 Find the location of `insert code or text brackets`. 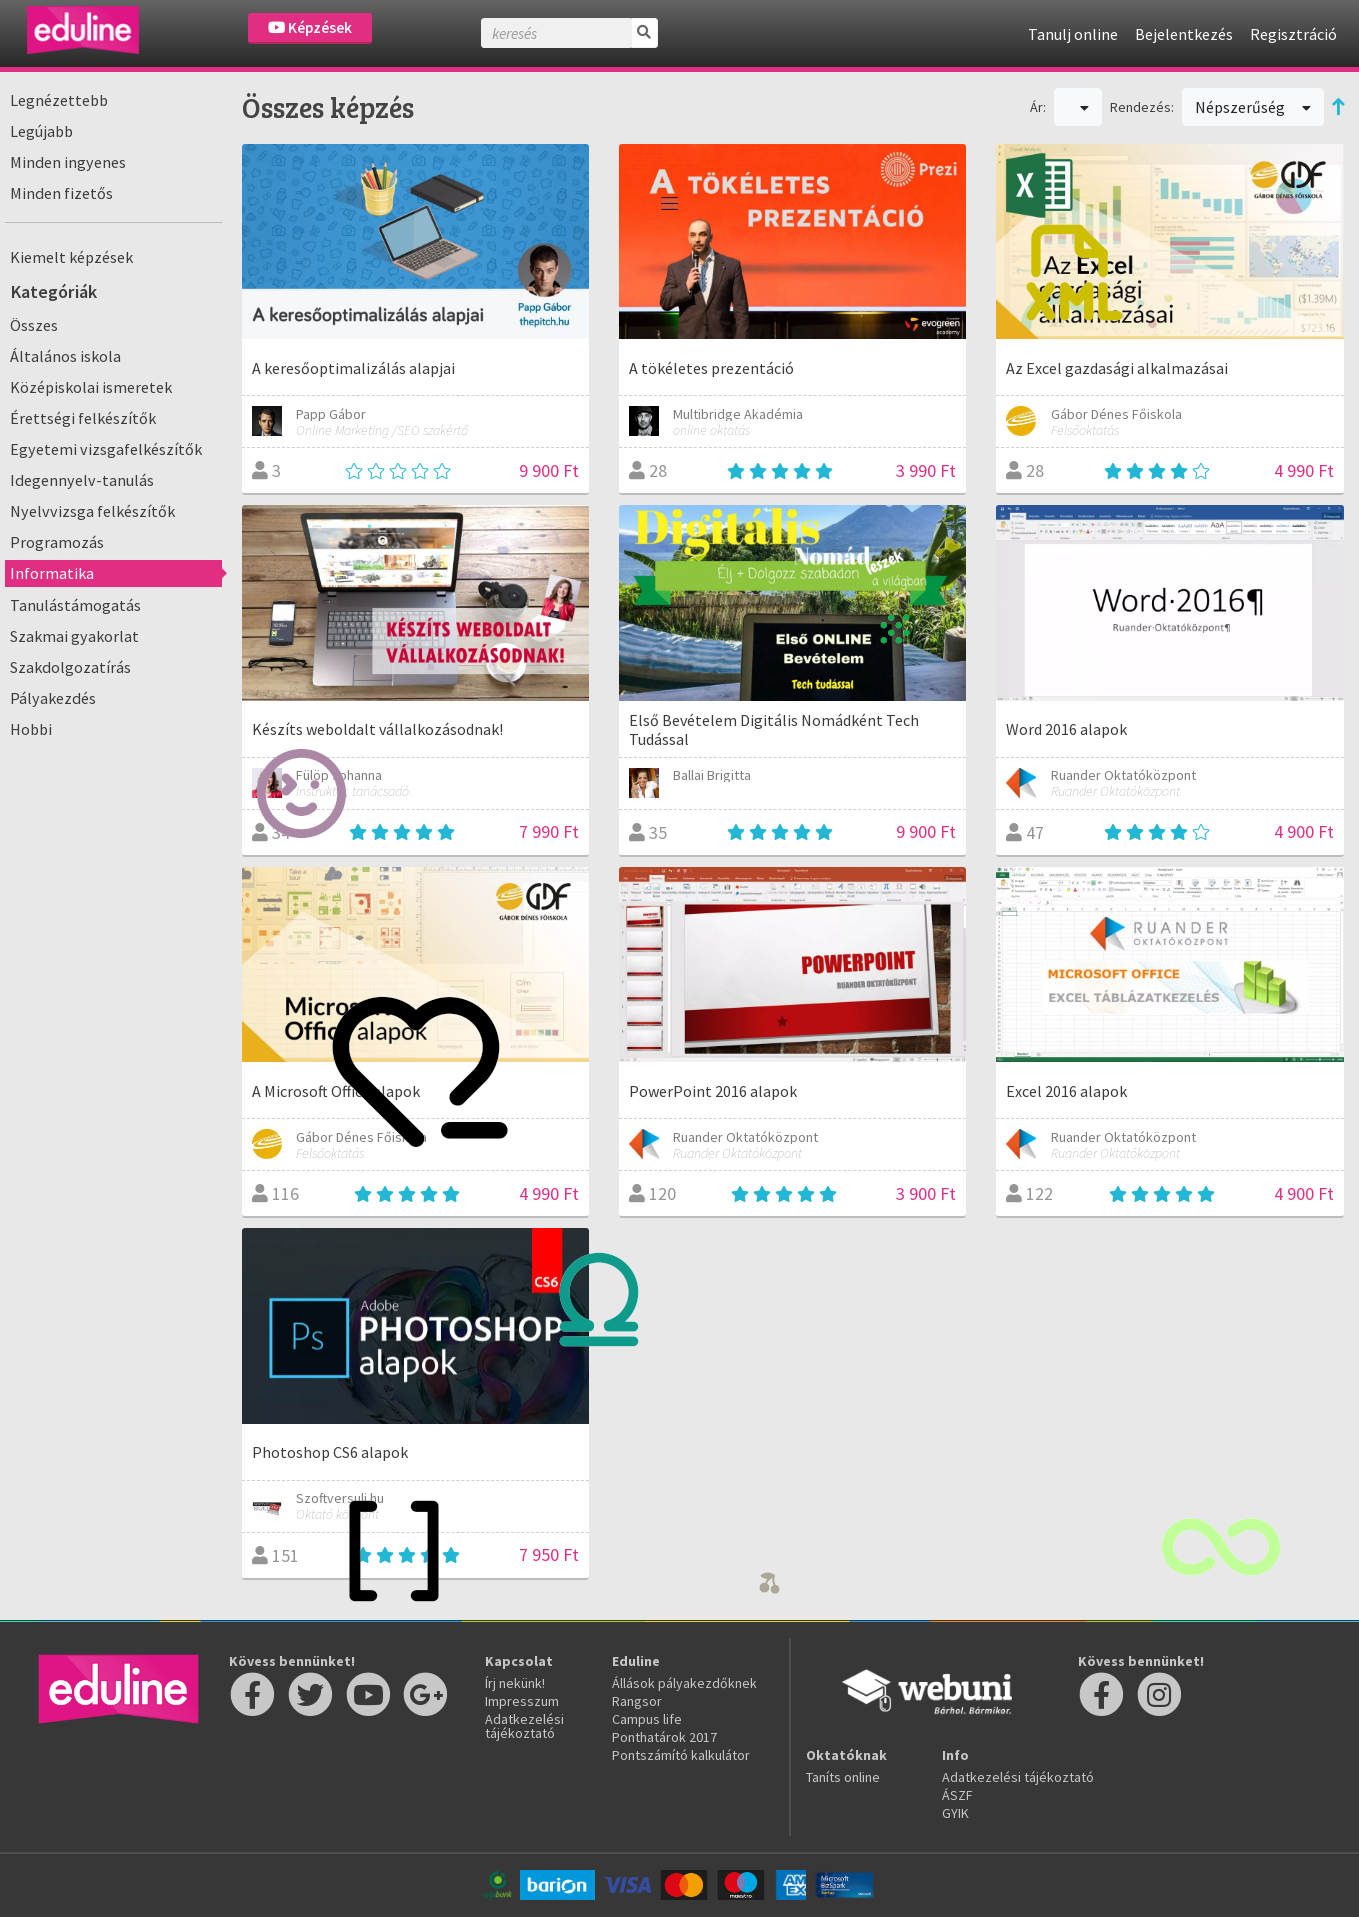

insert code or text brackets is located at coordinates (394, 1551).